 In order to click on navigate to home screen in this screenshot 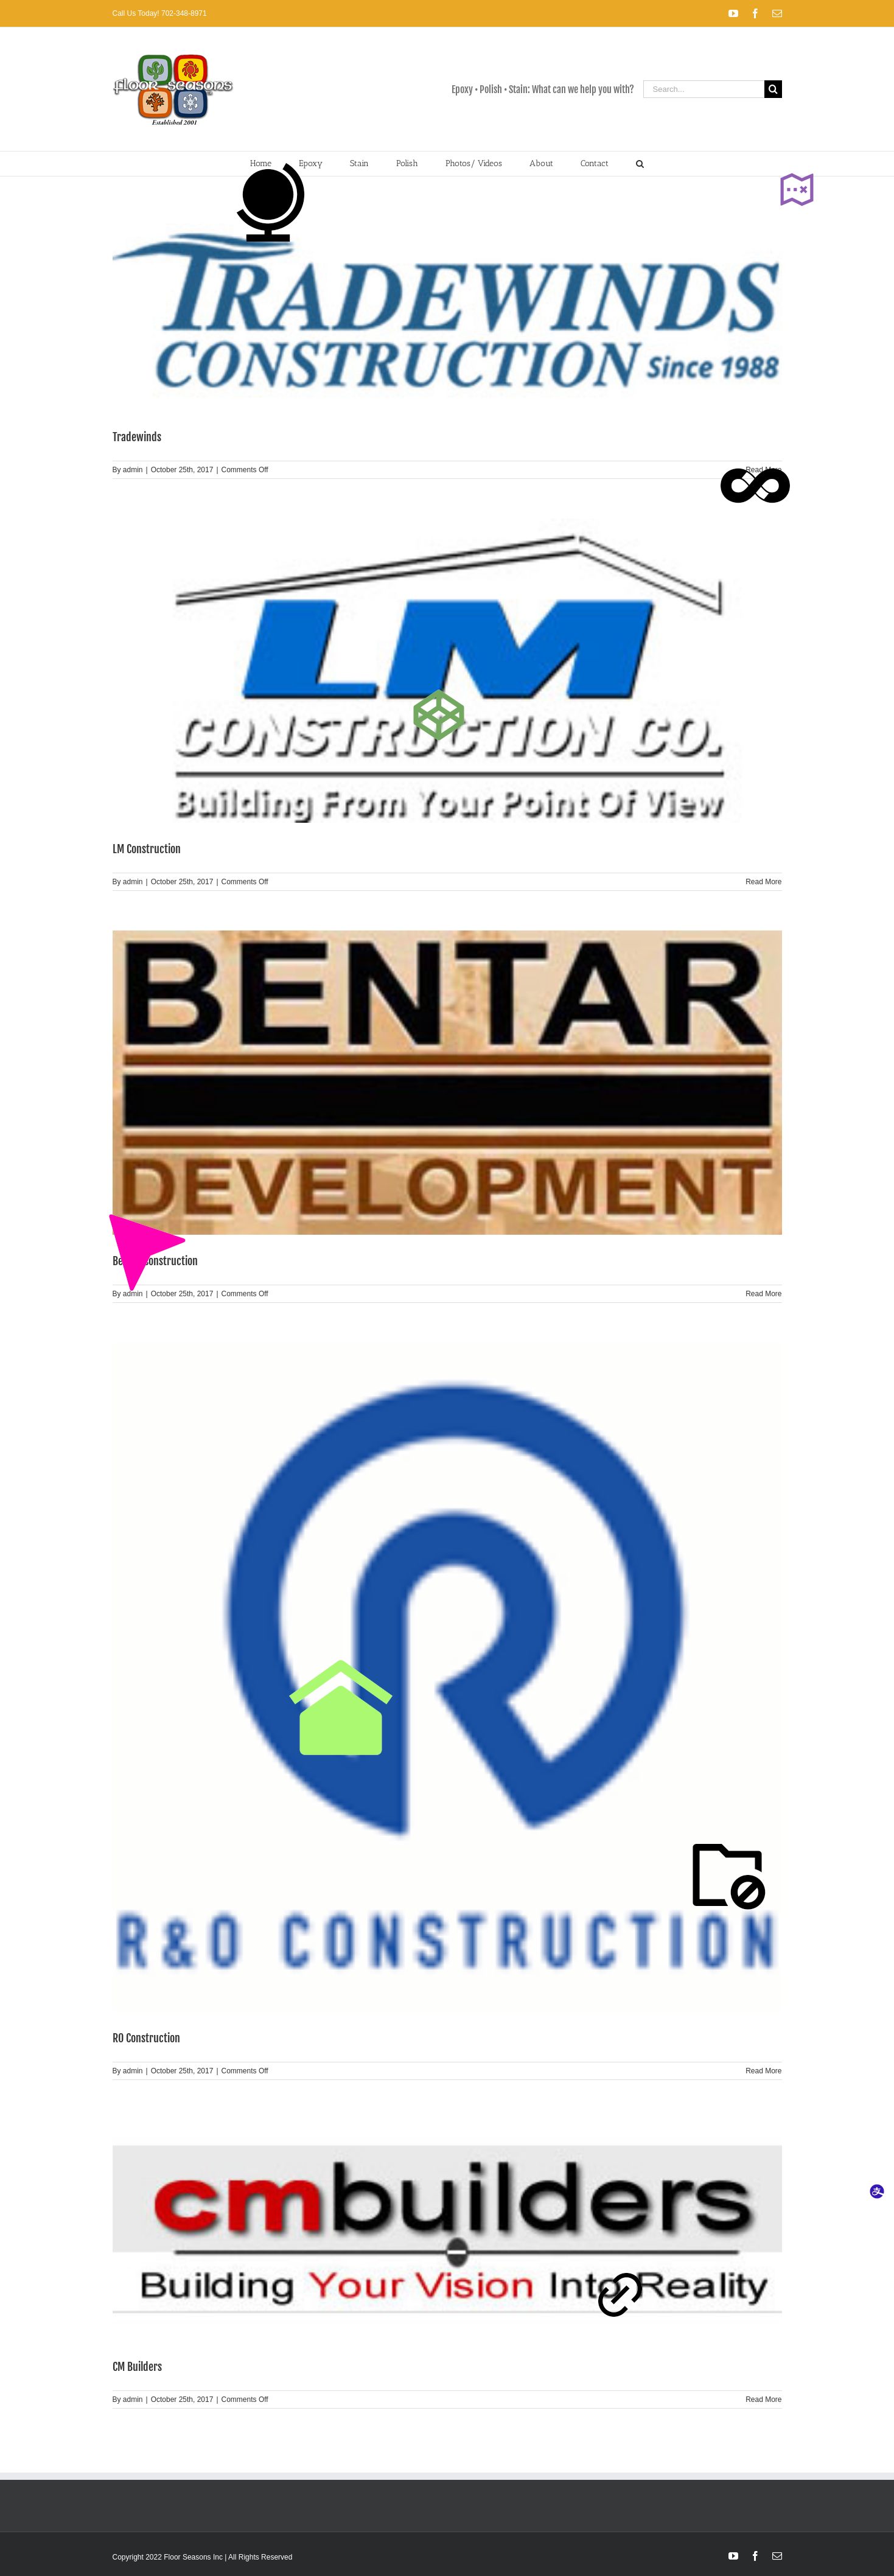, I will do `click(341, 1709)`.